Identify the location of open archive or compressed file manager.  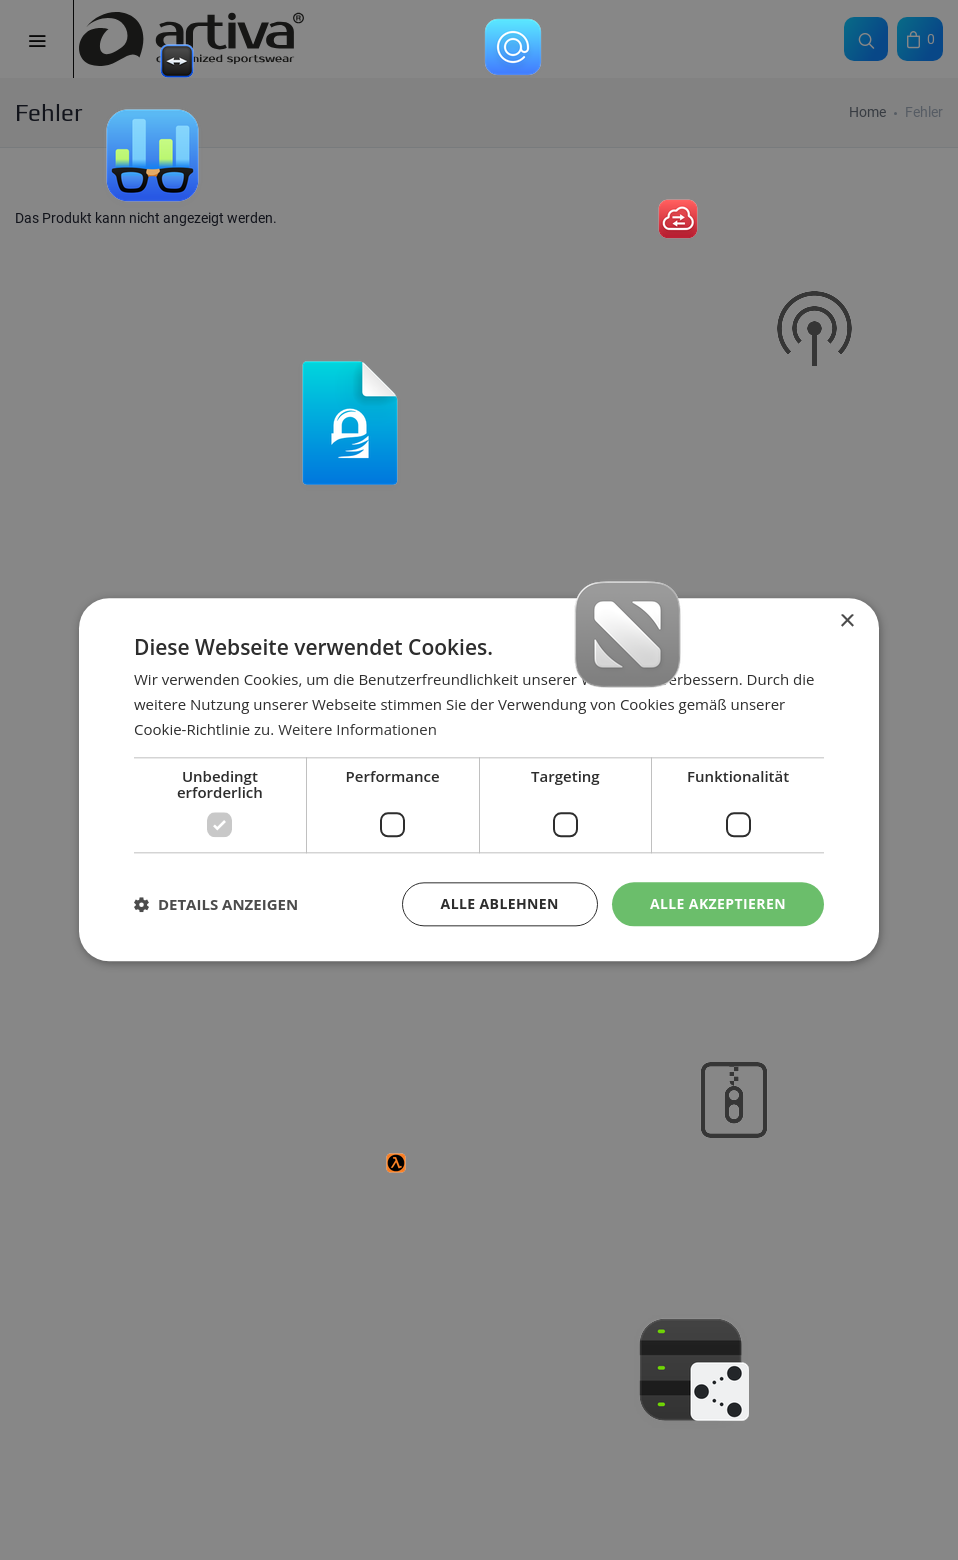
(734, 1100).